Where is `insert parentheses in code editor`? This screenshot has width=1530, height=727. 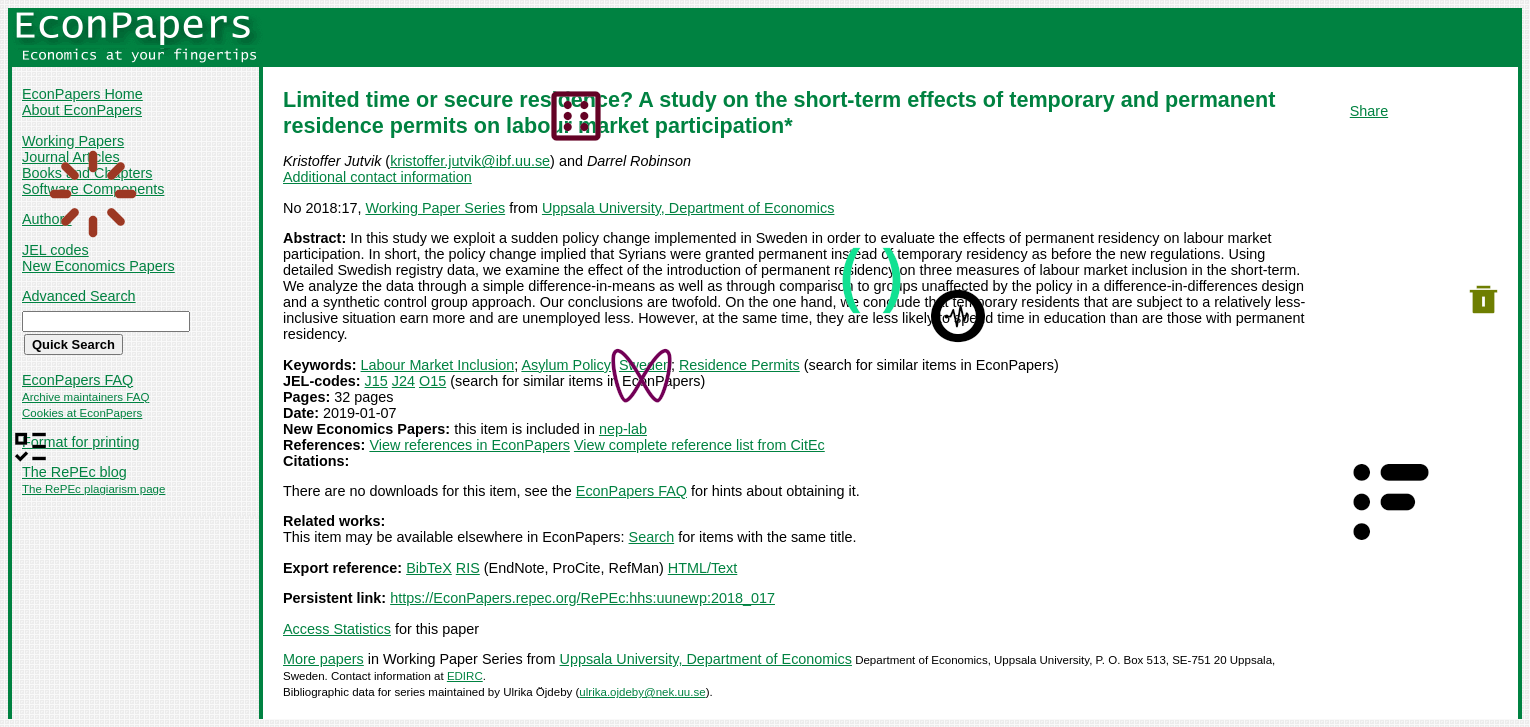 insert parentheses in code editor is located at coordinates (871, 280).